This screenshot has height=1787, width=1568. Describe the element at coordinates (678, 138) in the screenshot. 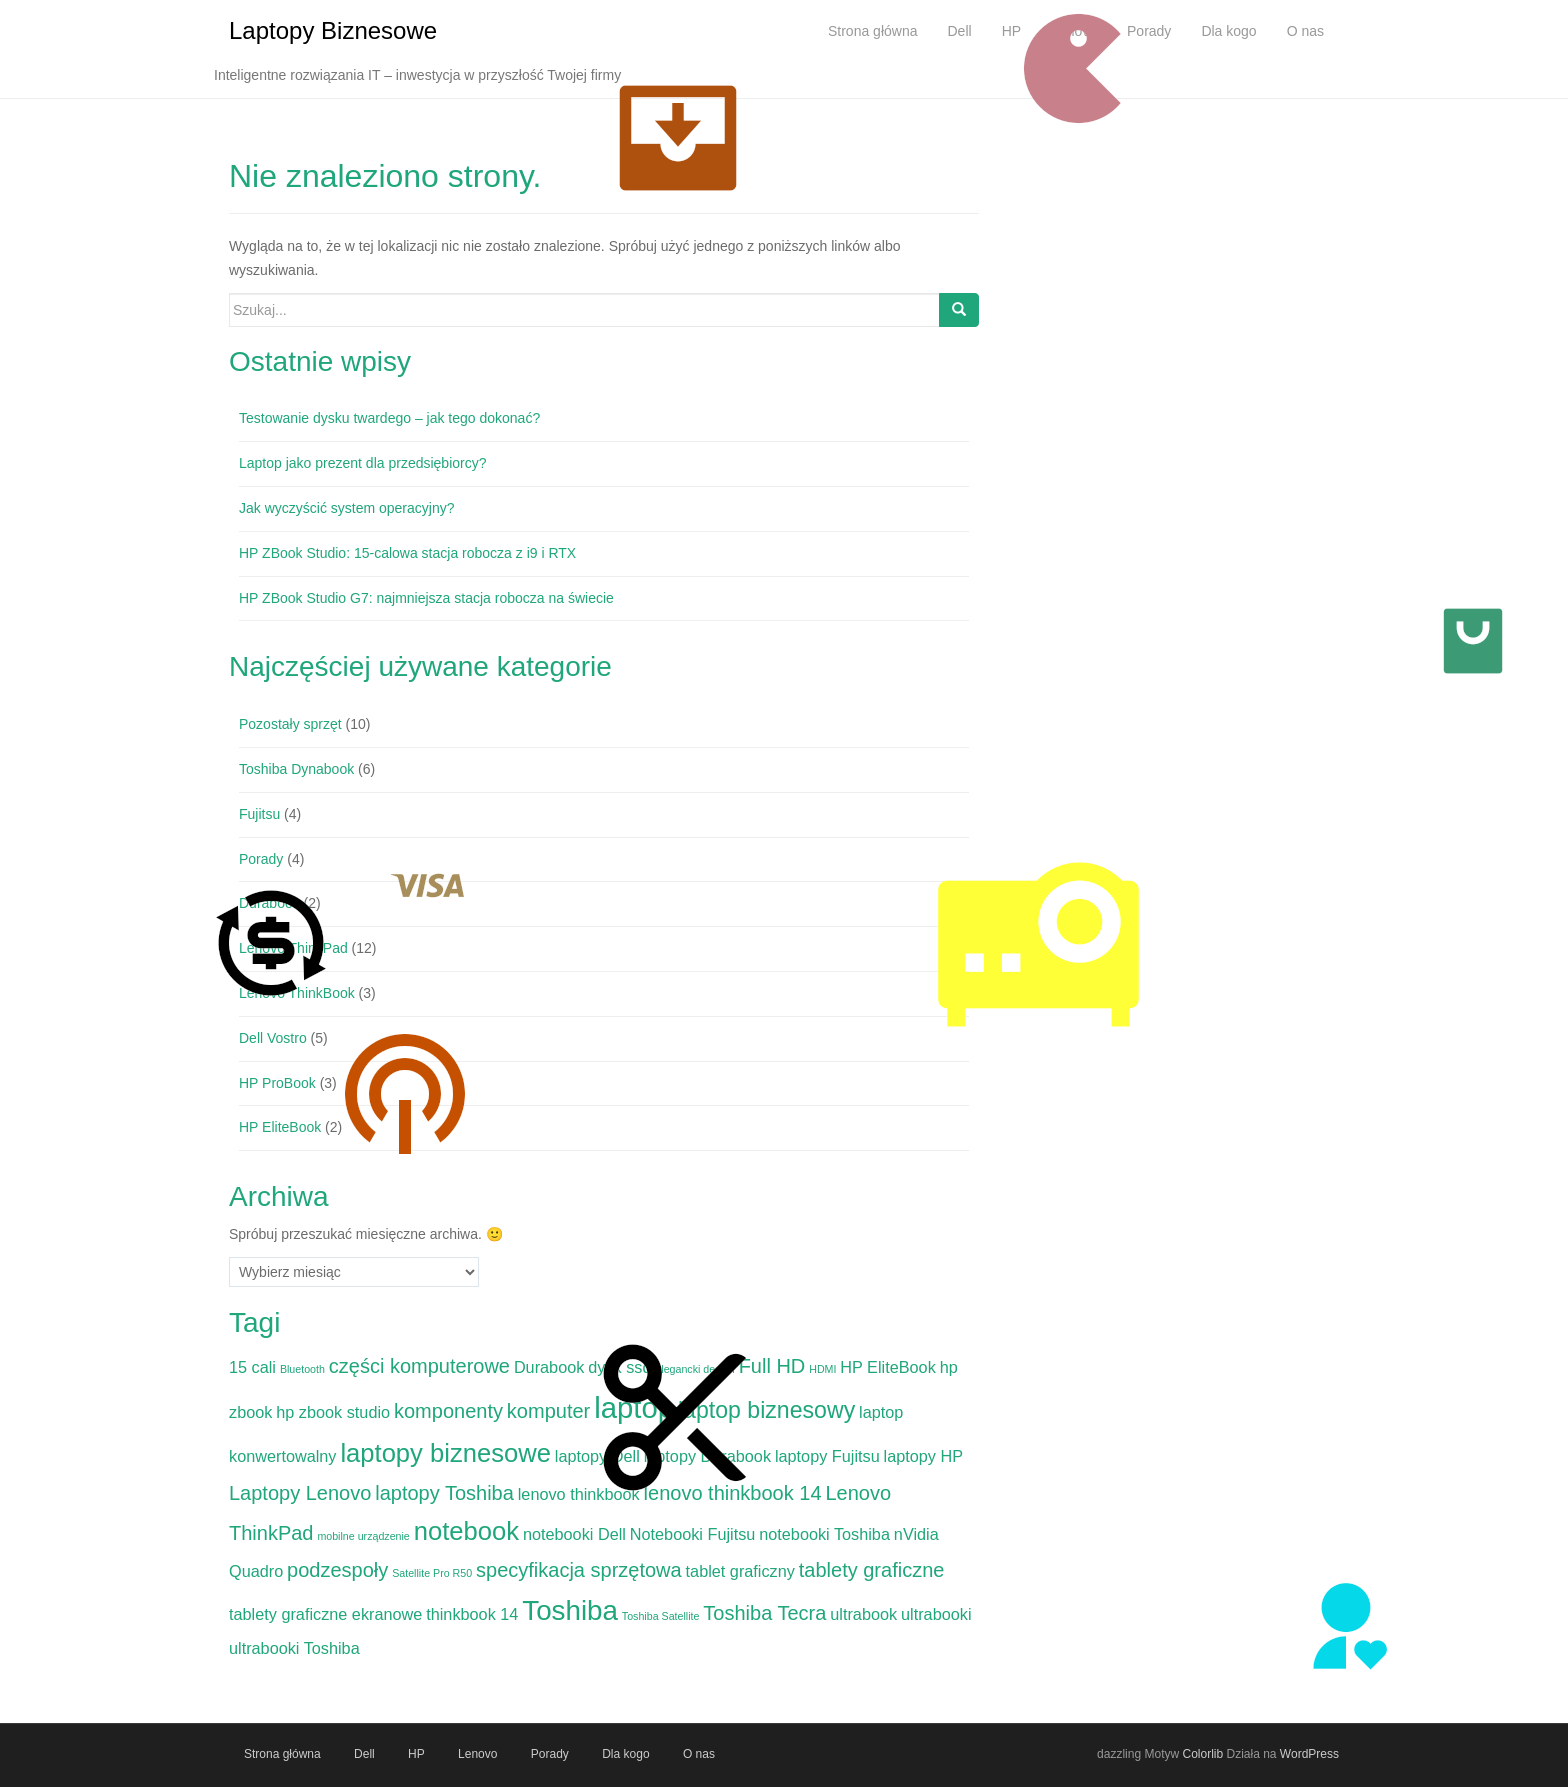

I see `import files or data into the application` at that location.